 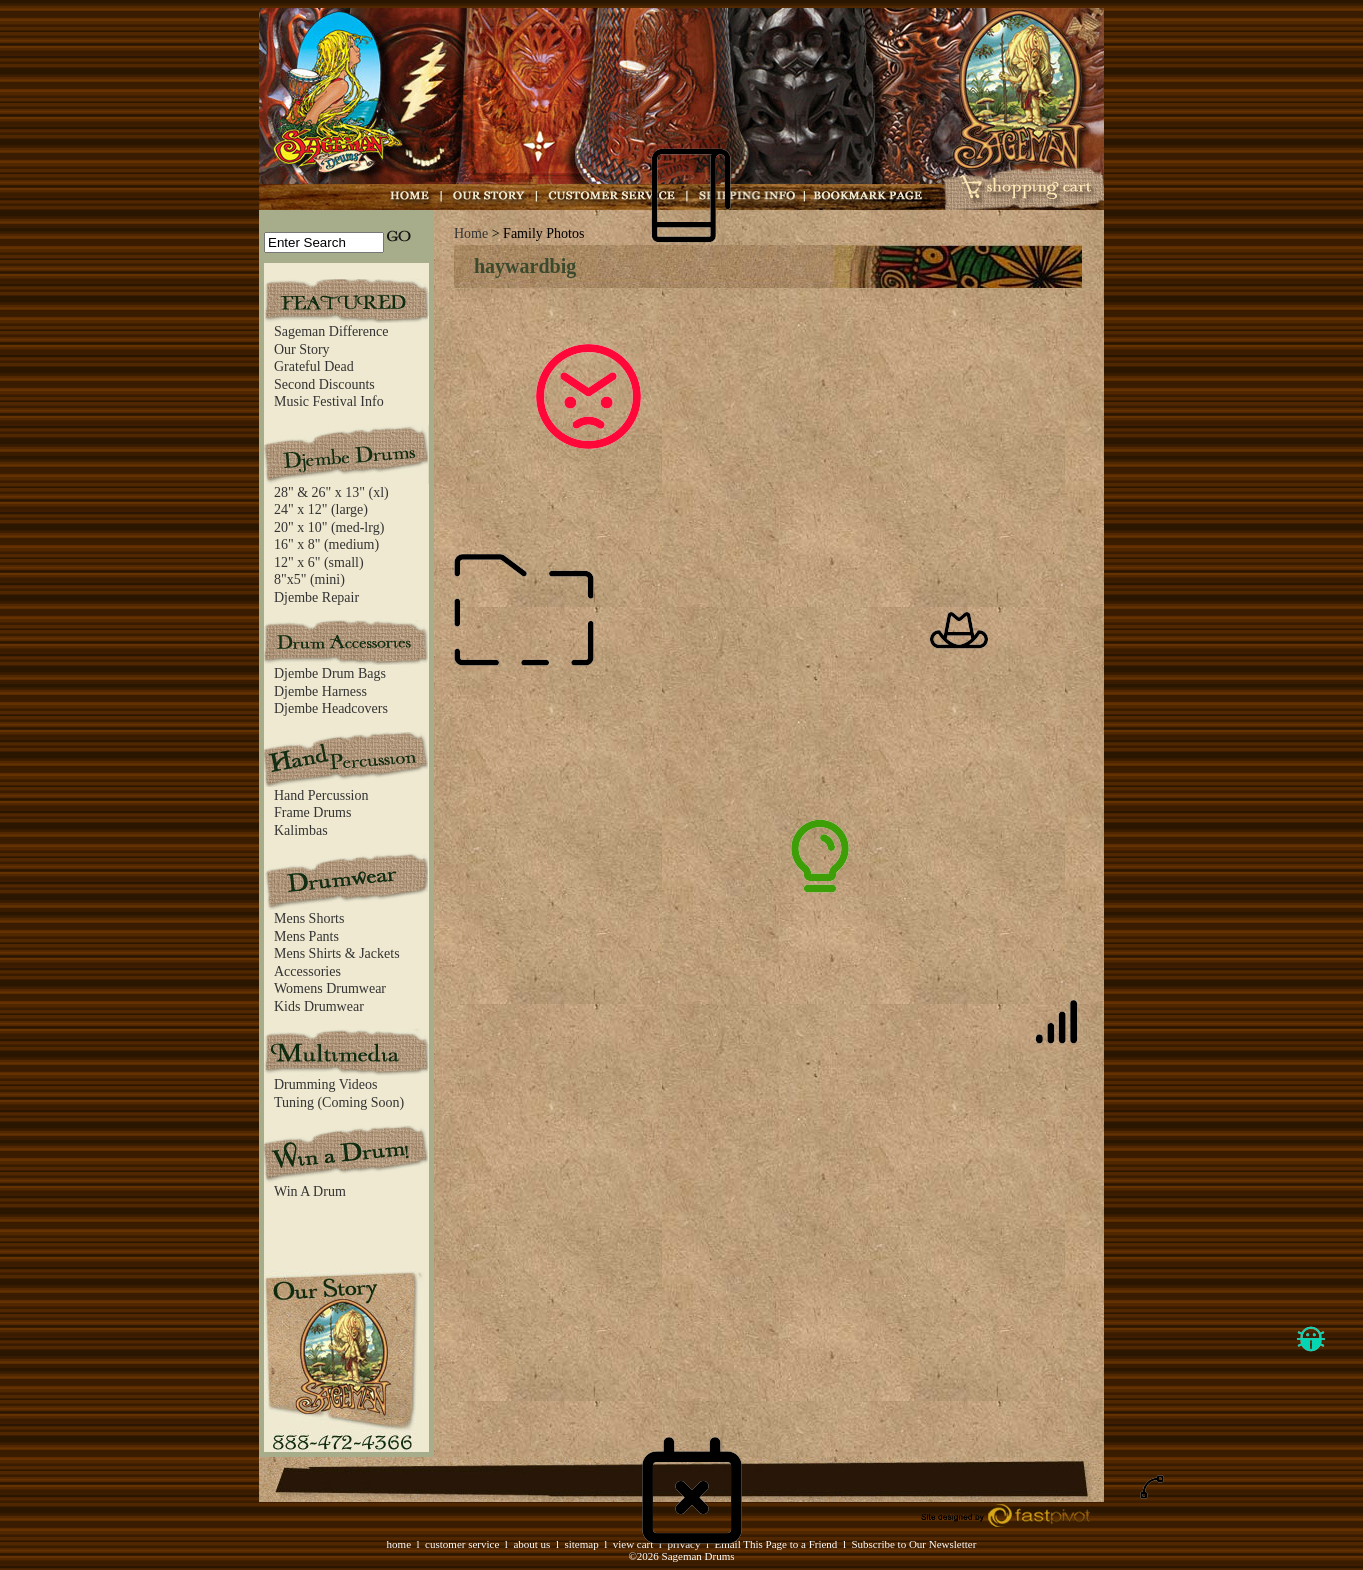 What do you see at coordinates (1311, 1339) in the screenshot?
I see `report a bug or issue` at bounding box center [1311, 1339].